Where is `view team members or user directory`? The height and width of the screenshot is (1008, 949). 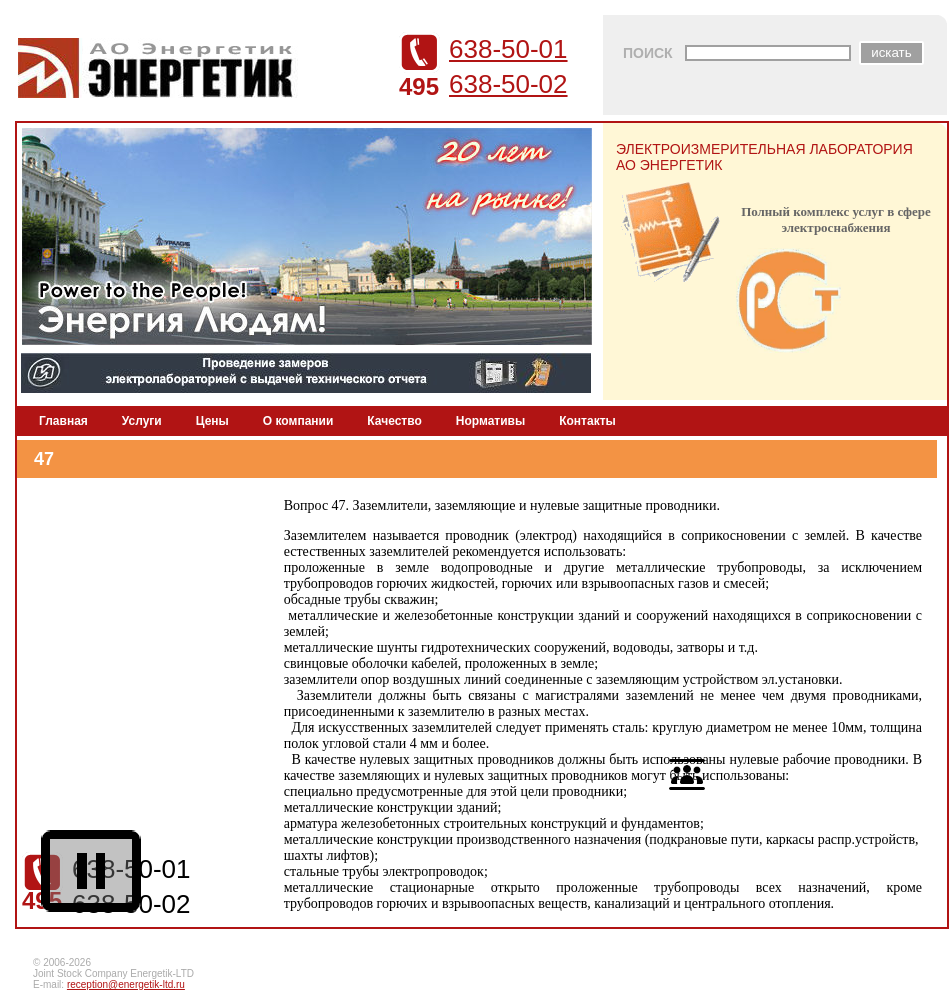 view team members or user directory is located at coordinates (687, 774).